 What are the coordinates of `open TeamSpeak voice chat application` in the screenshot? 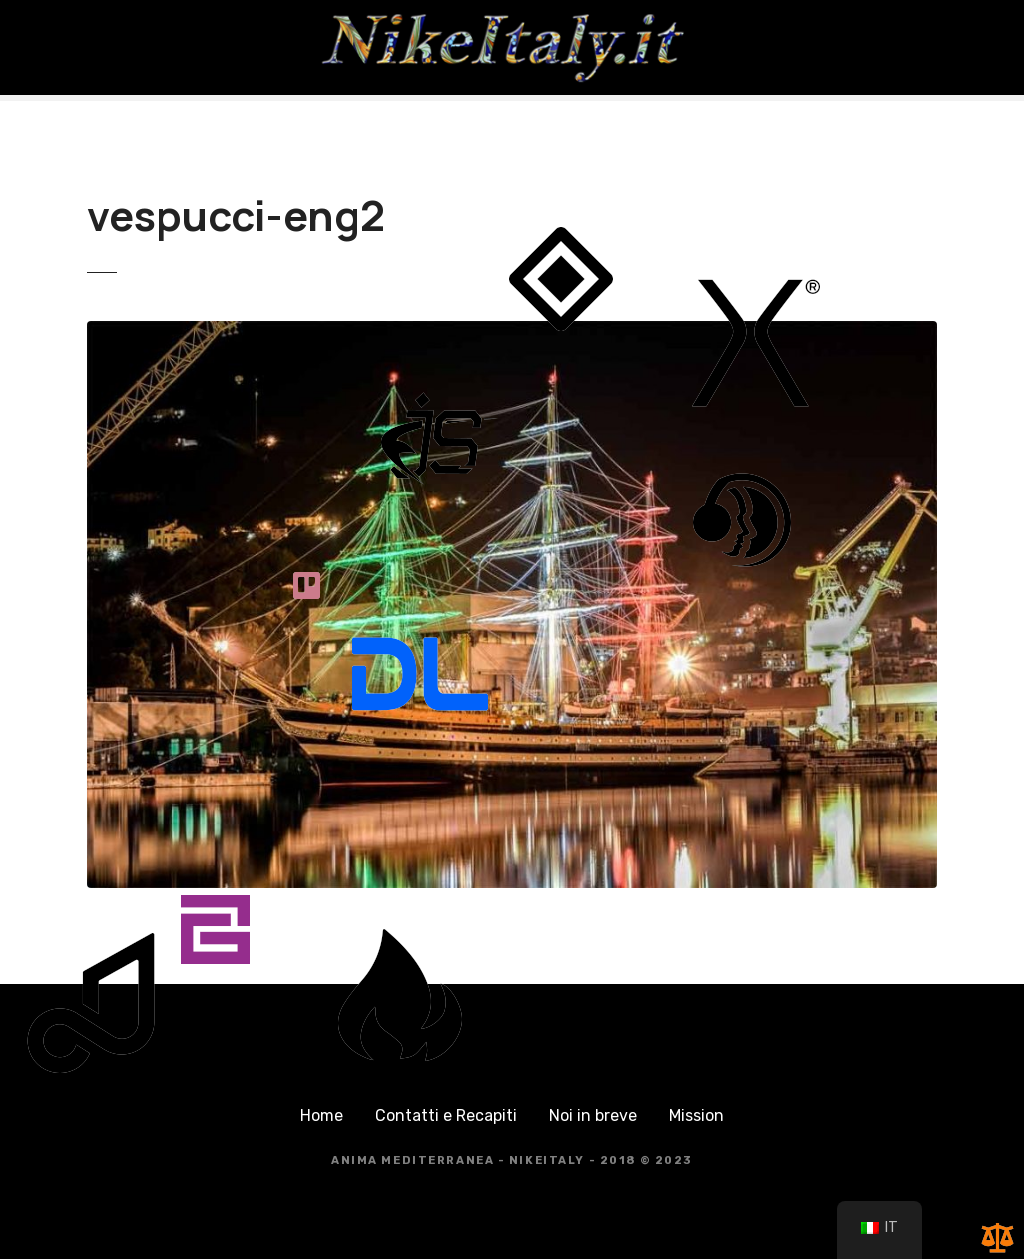 It's located at (742, 520).